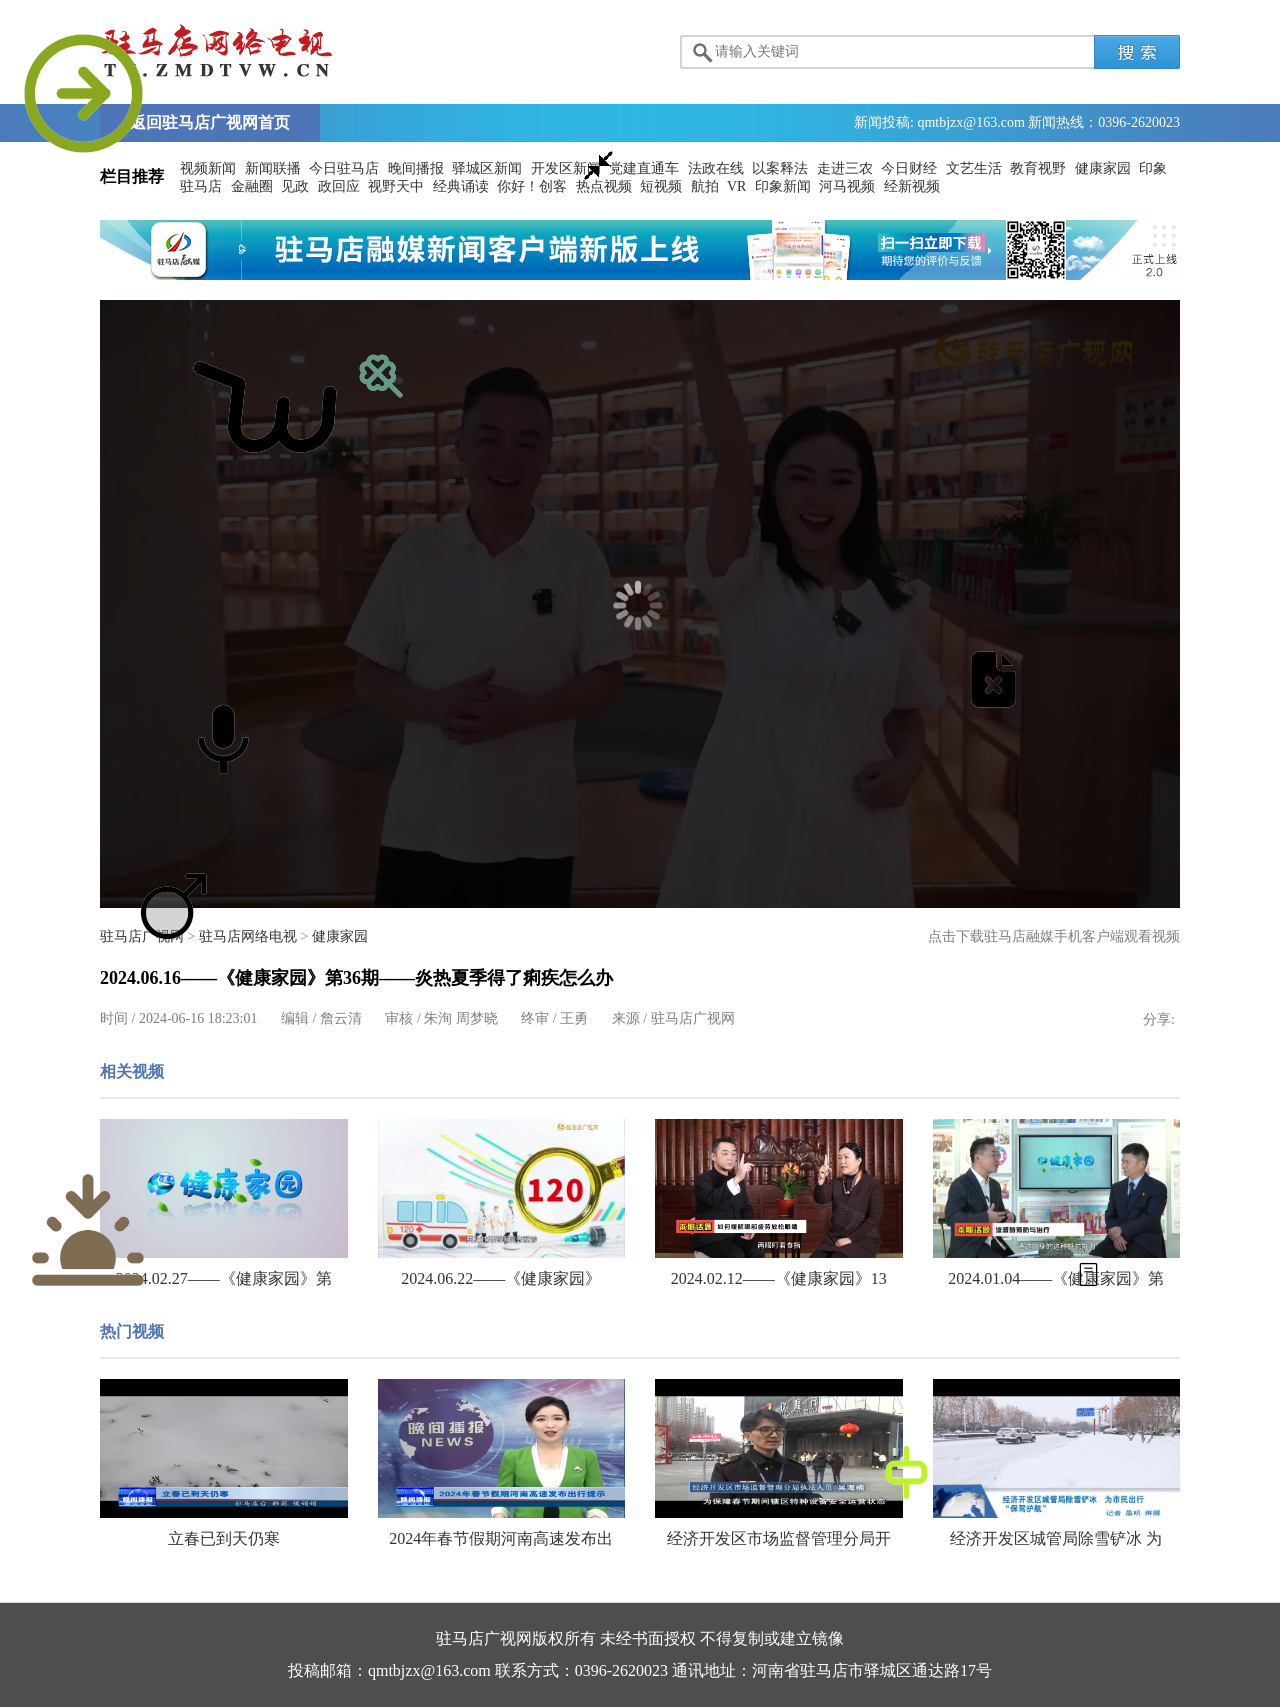 This screenshot has height=1707, width=1280. I want to click on indicates luck or bonus feature, so click(380, 375).